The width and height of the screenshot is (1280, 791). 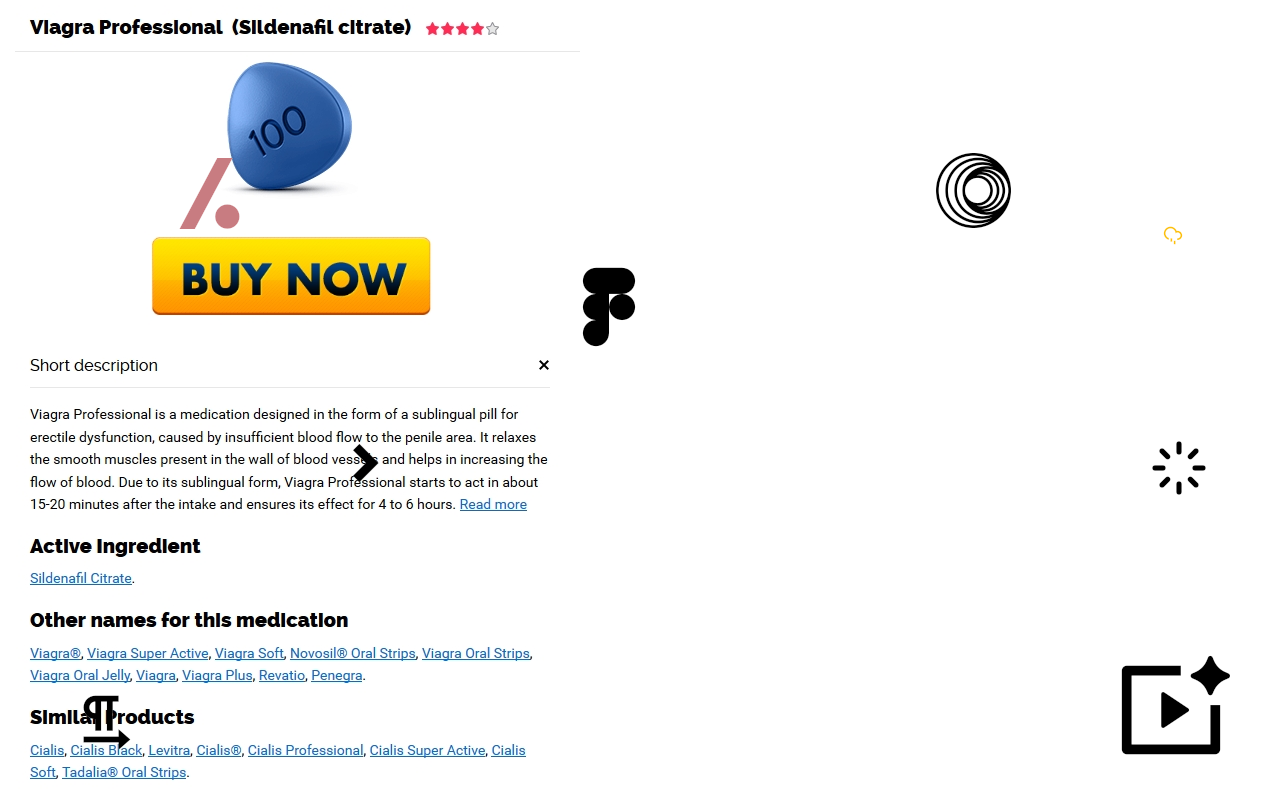 What do you see at coordinates (1171, 710) in the screenshot?
I see `access AI-powered video generation tools` at bounding box center [1171, 710].